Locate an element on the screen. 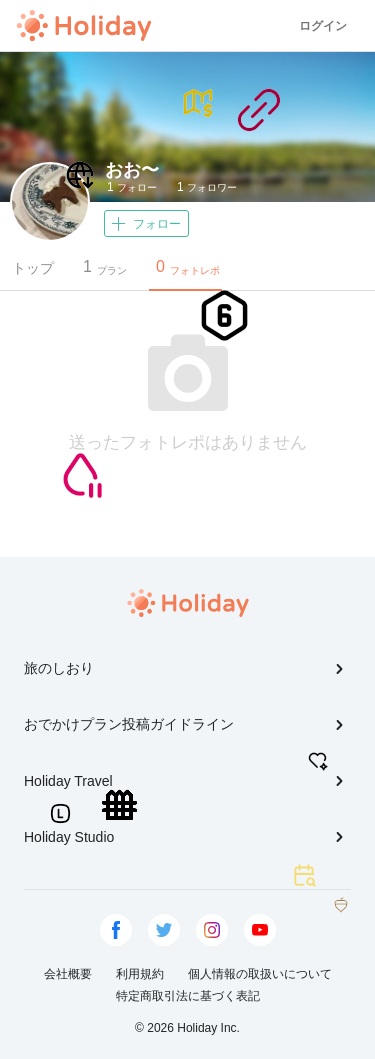  indicates step 6 in a multi-step process is located at coordinates (224, 315).